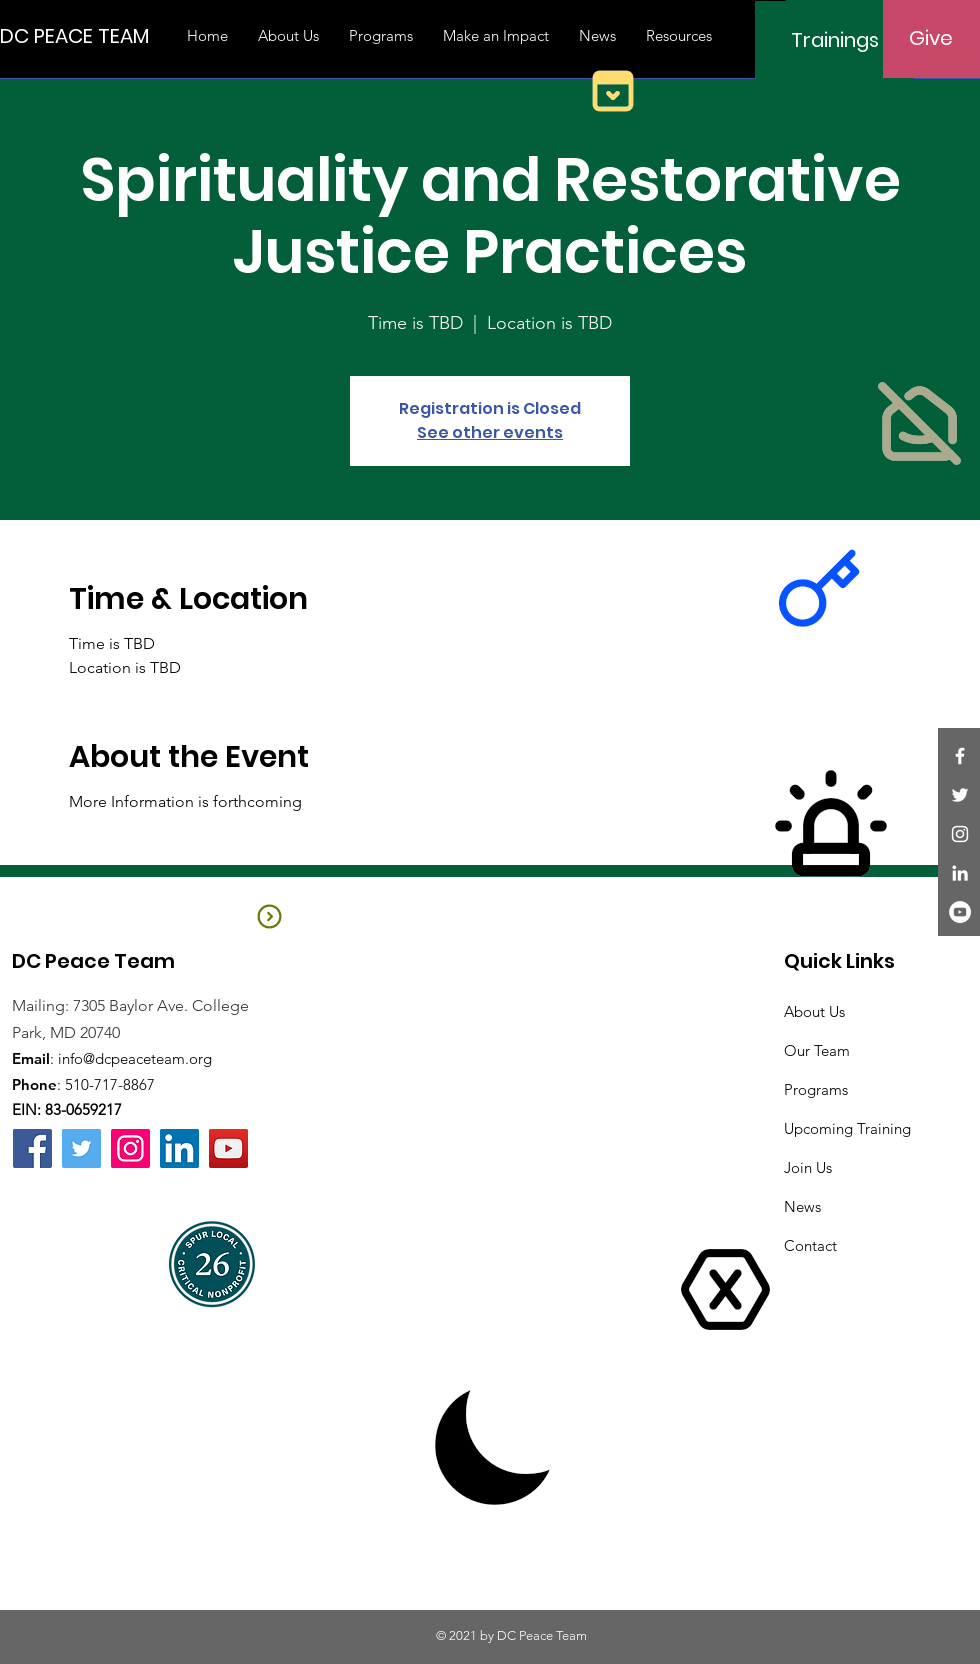 This screenshot has width=980, height=1664. Describe the element at coordinates (819, 590) in the screenshot. I see `access security or password settings` at that location.